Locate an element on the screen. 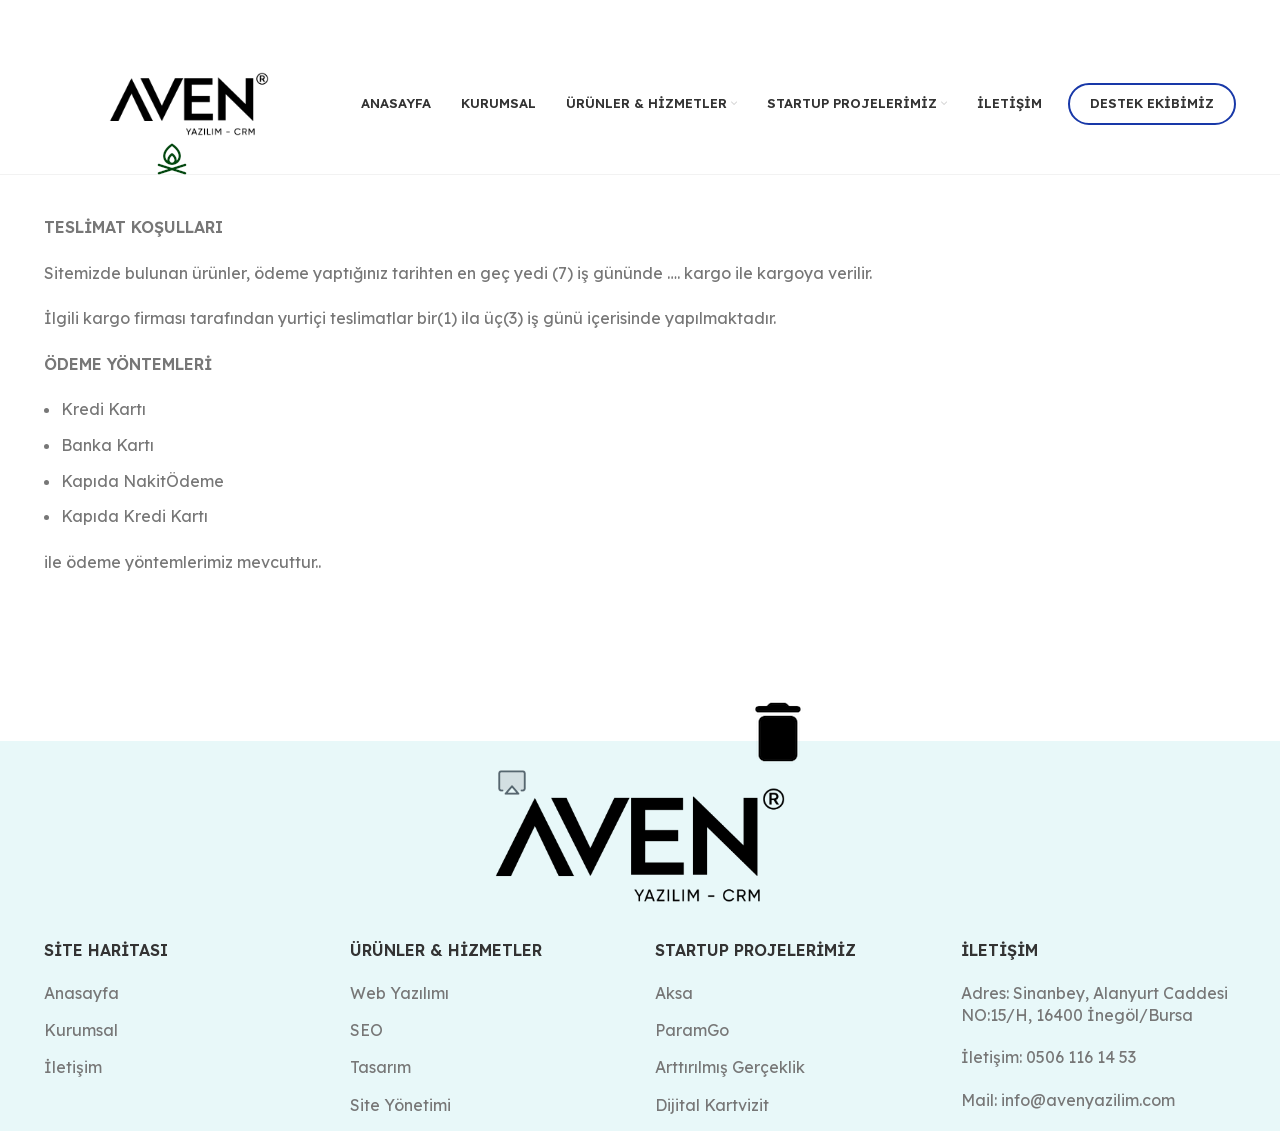  delete selected item is located at coordinates (778, 732).